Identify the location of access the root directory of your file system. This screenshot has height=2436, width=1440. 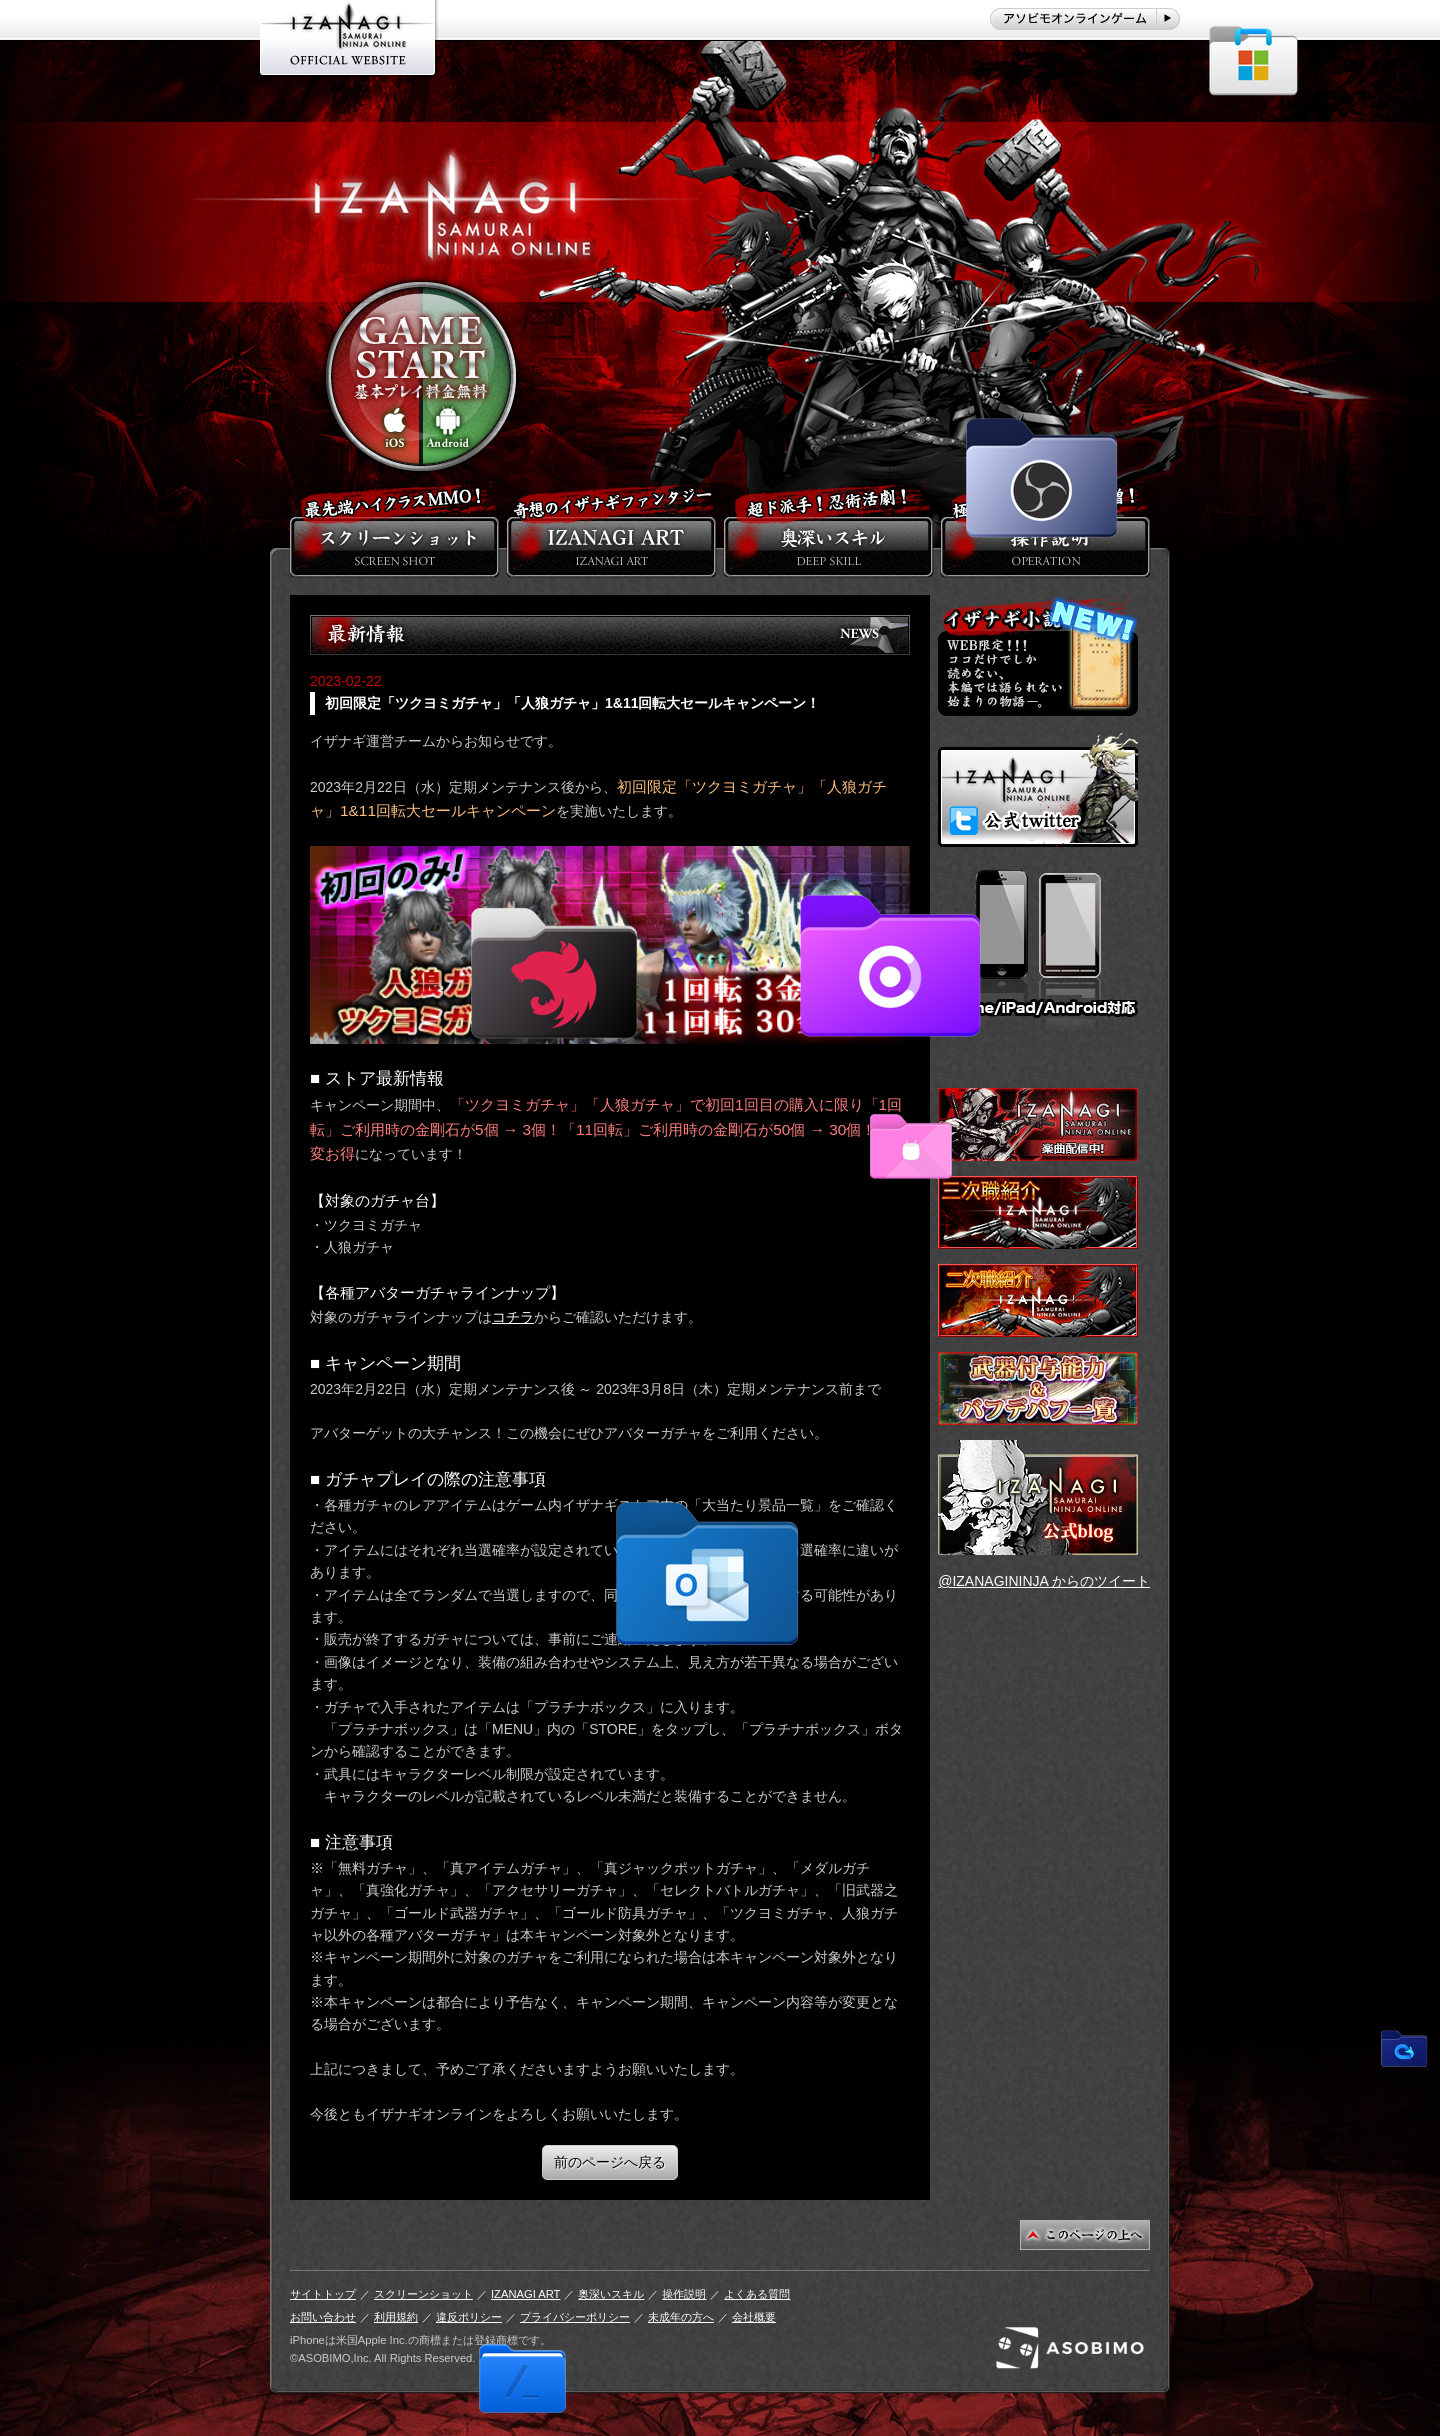
(522, 2378).